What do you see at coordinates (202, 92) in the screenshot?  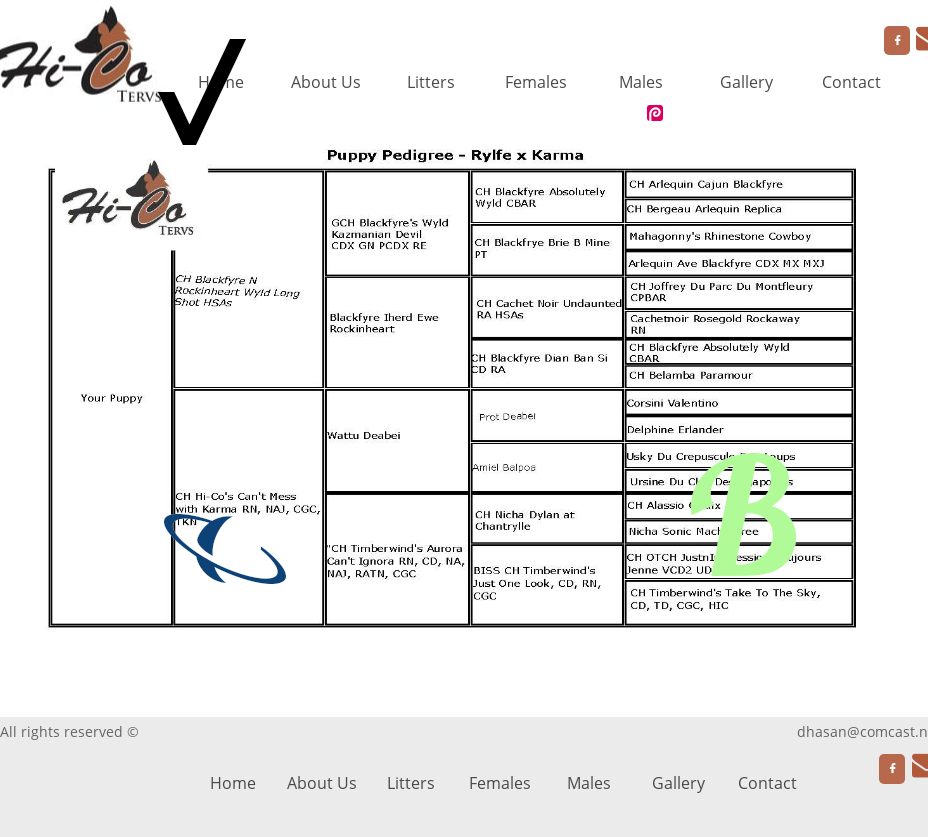 I see `verizon wireless app or account access` at bounding box center [202, 92].